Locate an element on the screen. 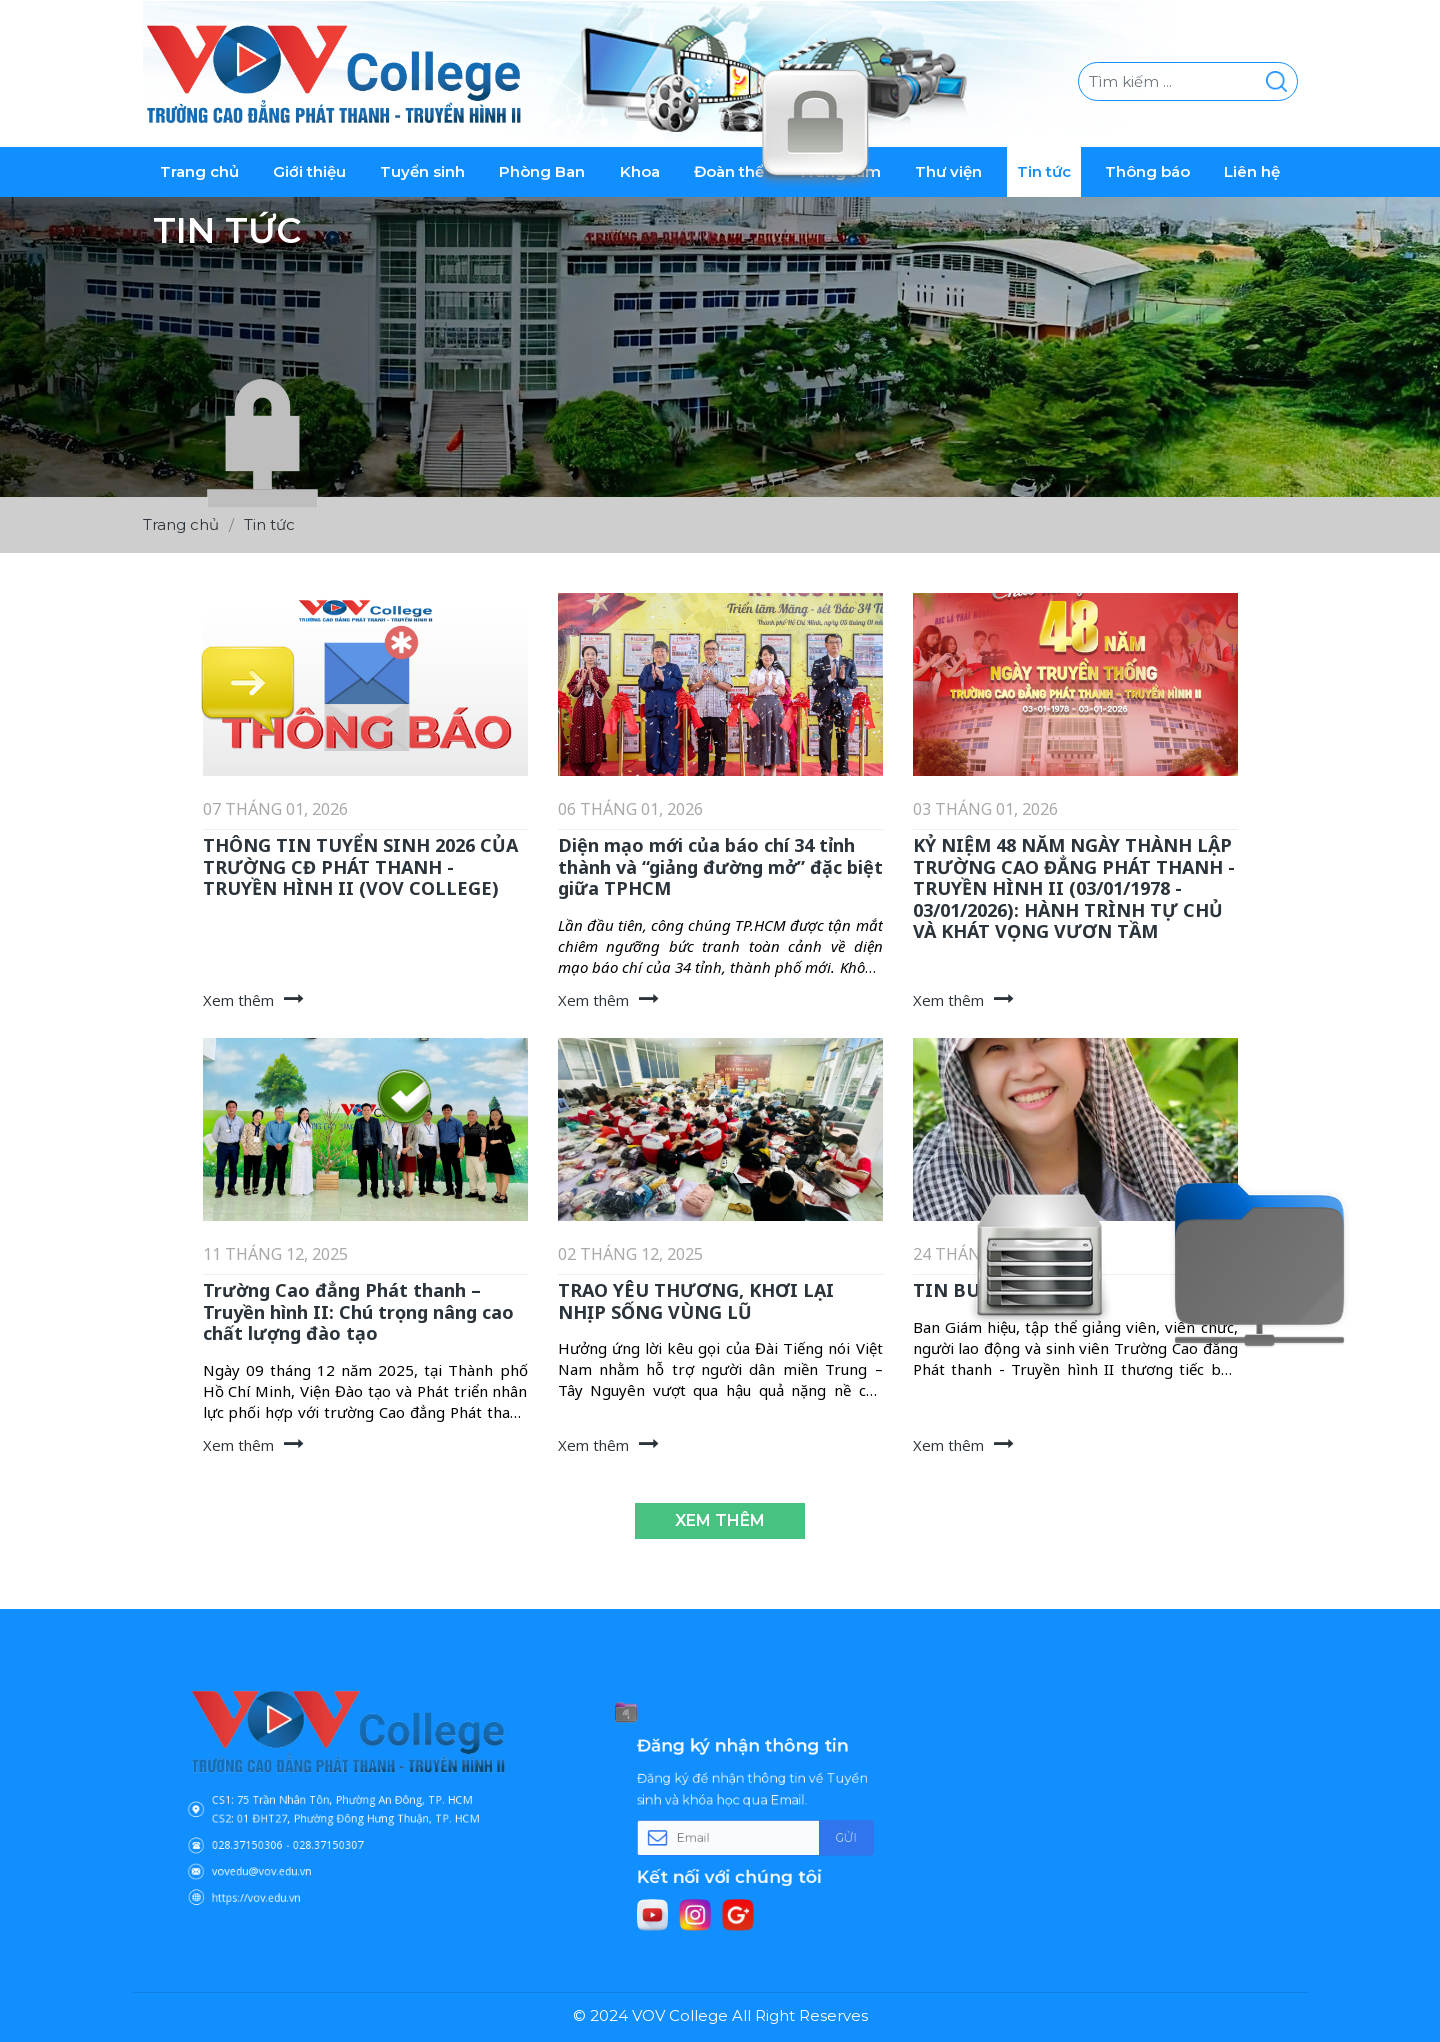 The image size is (1440, 2042). indicates active VPN connection is located at coordinates (262, 443).